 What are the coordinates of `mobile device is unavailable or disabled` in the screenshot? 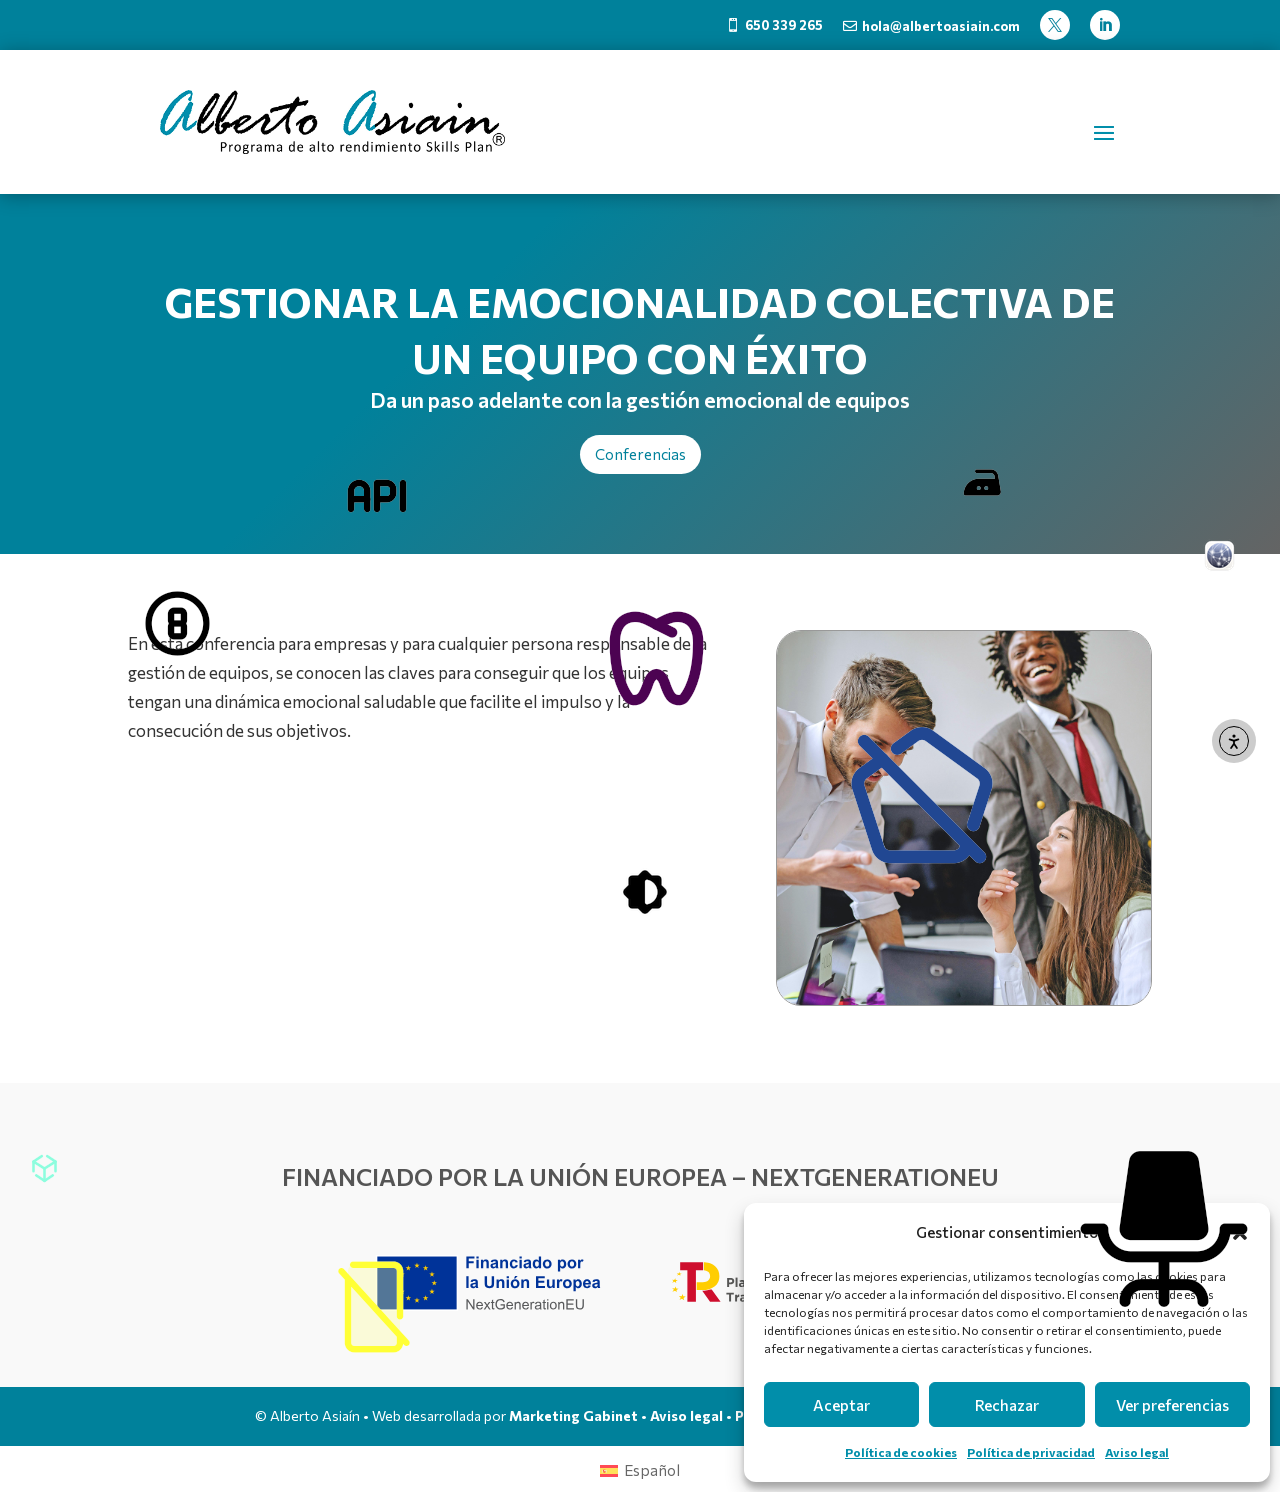 It's located at (374, 1307).